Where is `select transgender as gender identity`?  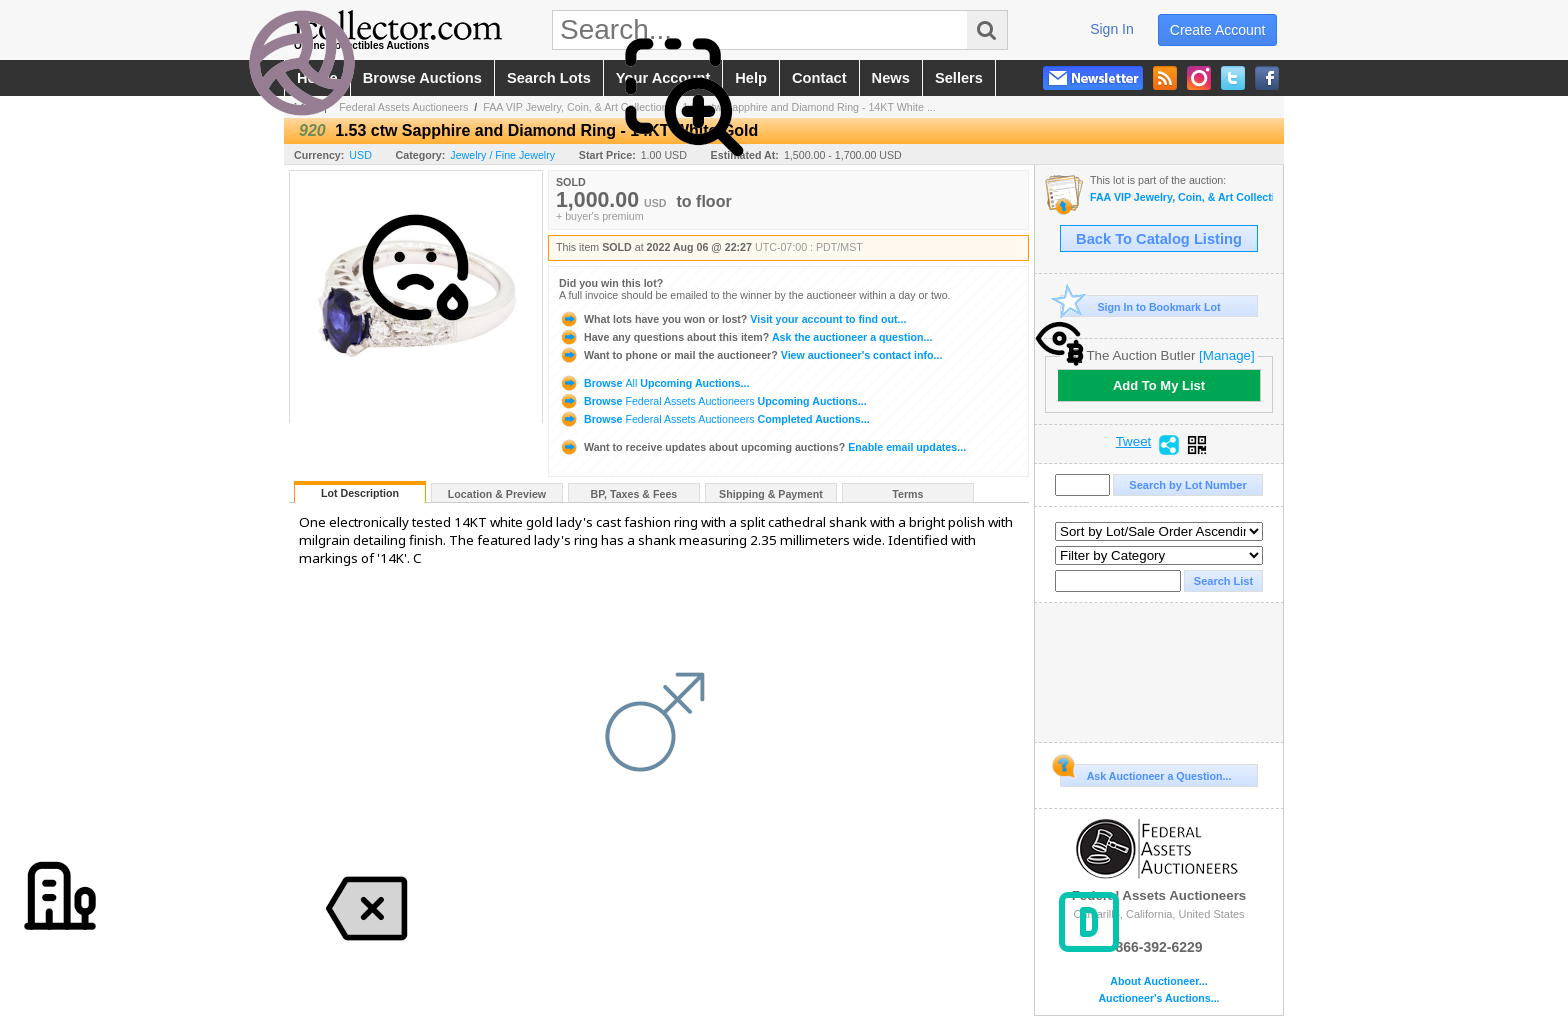 select transgender as gender identity is located at coordinates (657, 720).